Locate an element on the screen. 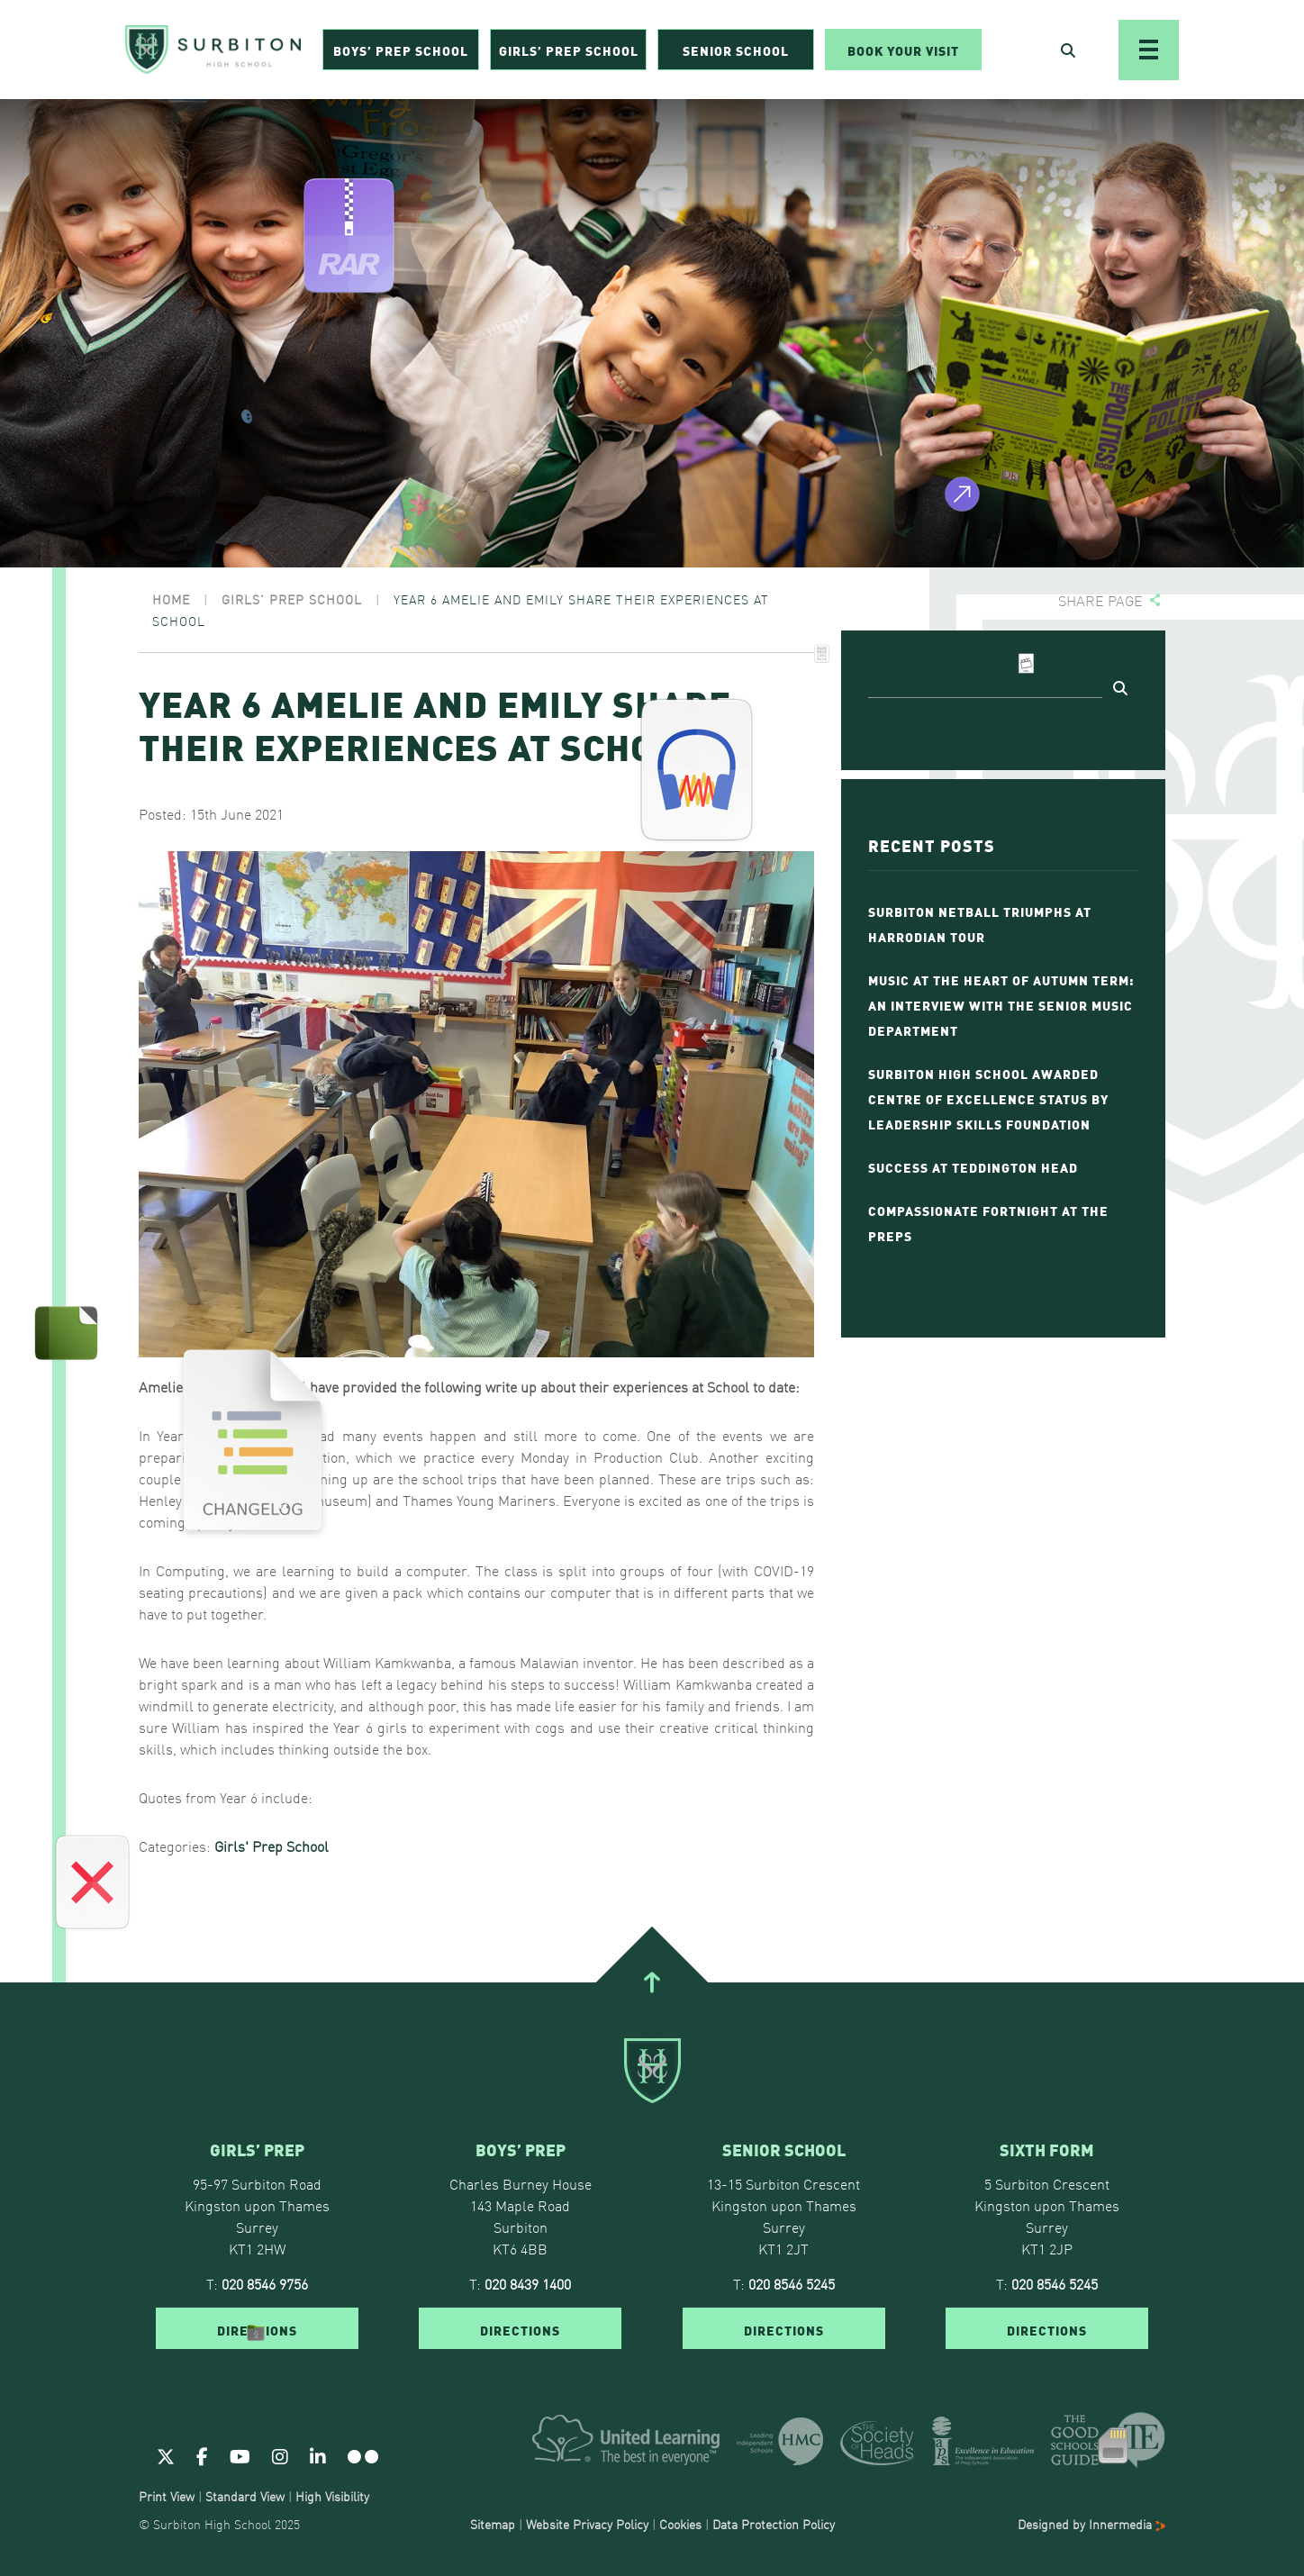 The image size is (1304, 2576). a compressed RAR archive file is located at coordinates (349, 235).